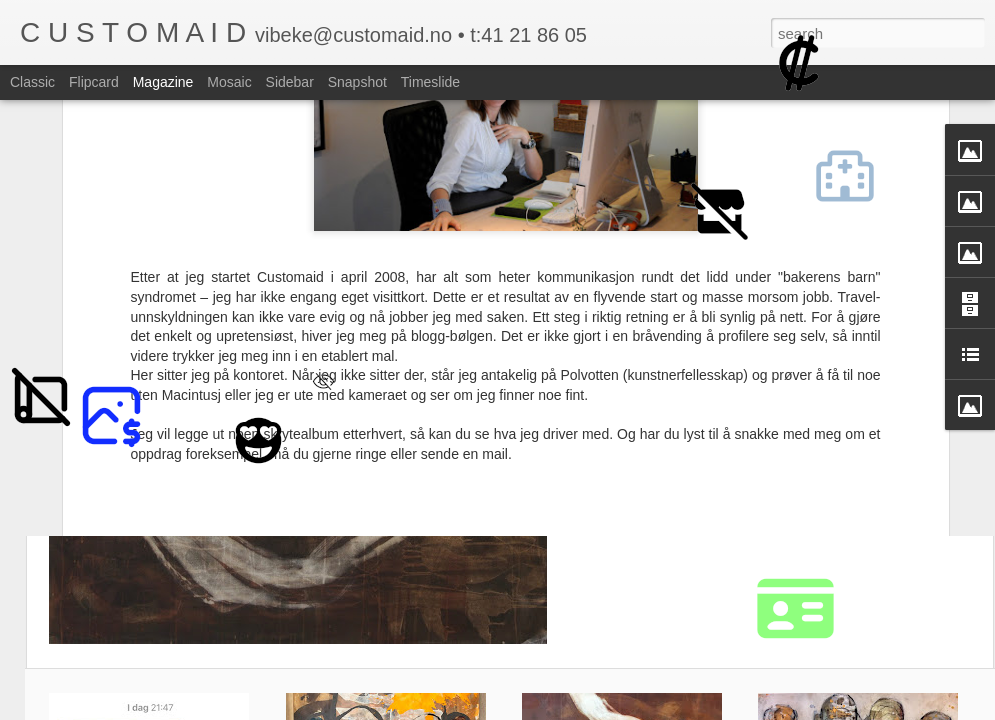  Describe the element at coordinates (111, 415) in the screenshot. I see `view paid or premium photos` at that location.